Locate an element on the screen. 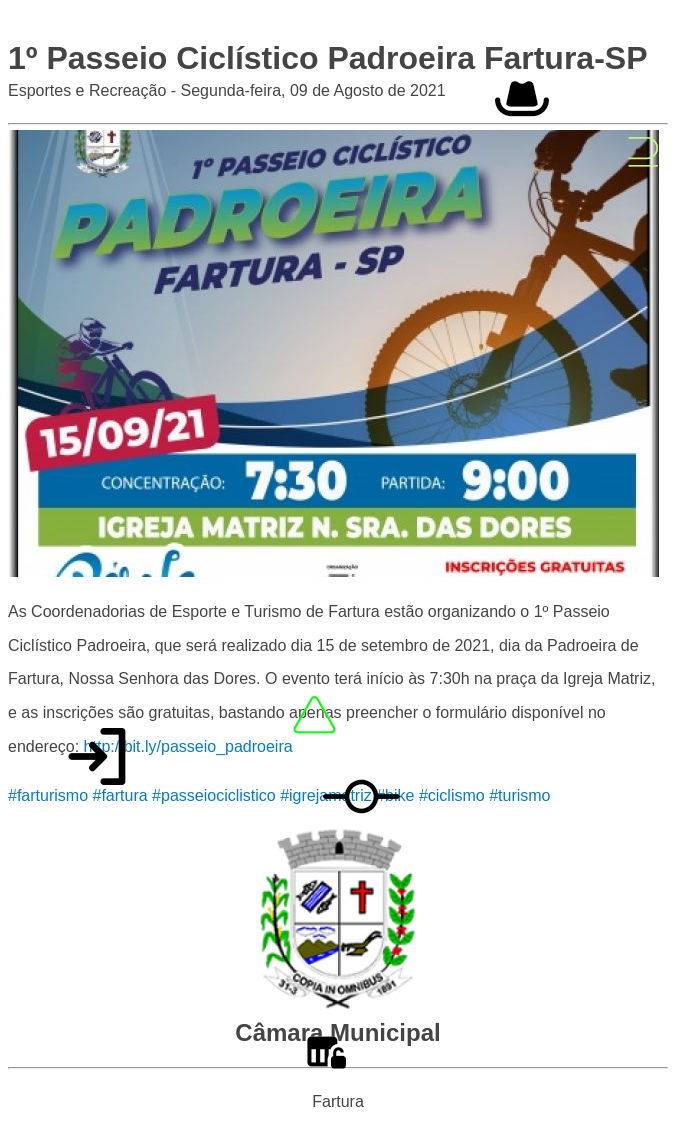 This screenshot has width=676, height=1142. indicates a warning or caution state is located at coordinates (314, 715).